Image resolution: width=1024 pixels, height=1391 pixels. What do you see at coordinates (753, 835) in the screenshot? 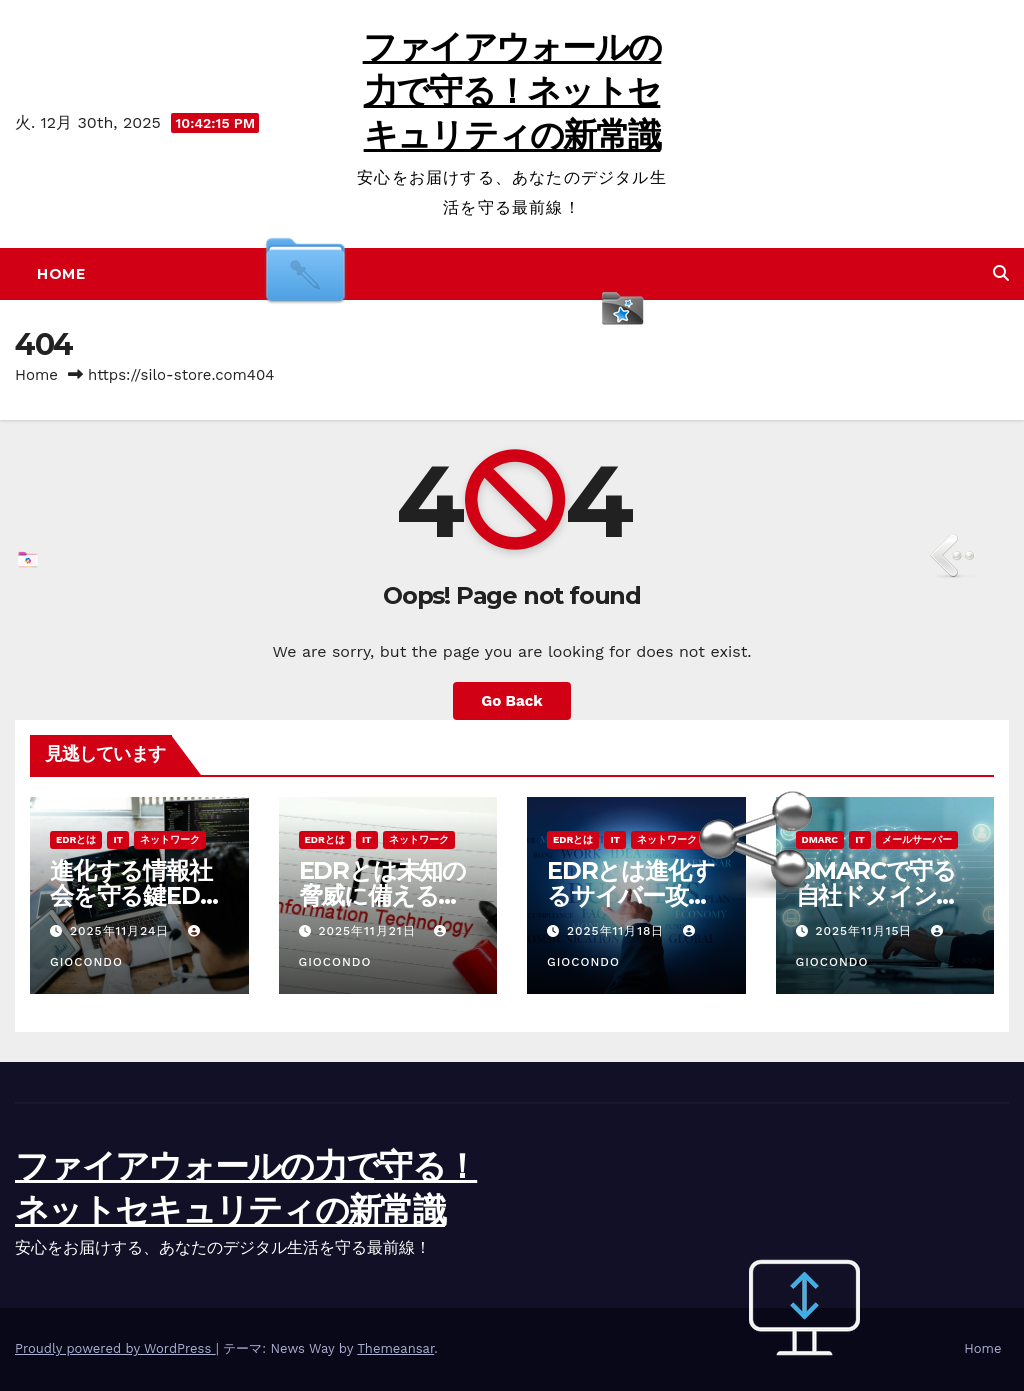
I see `access sharing and network preferences` at bounding box center [753, 835].